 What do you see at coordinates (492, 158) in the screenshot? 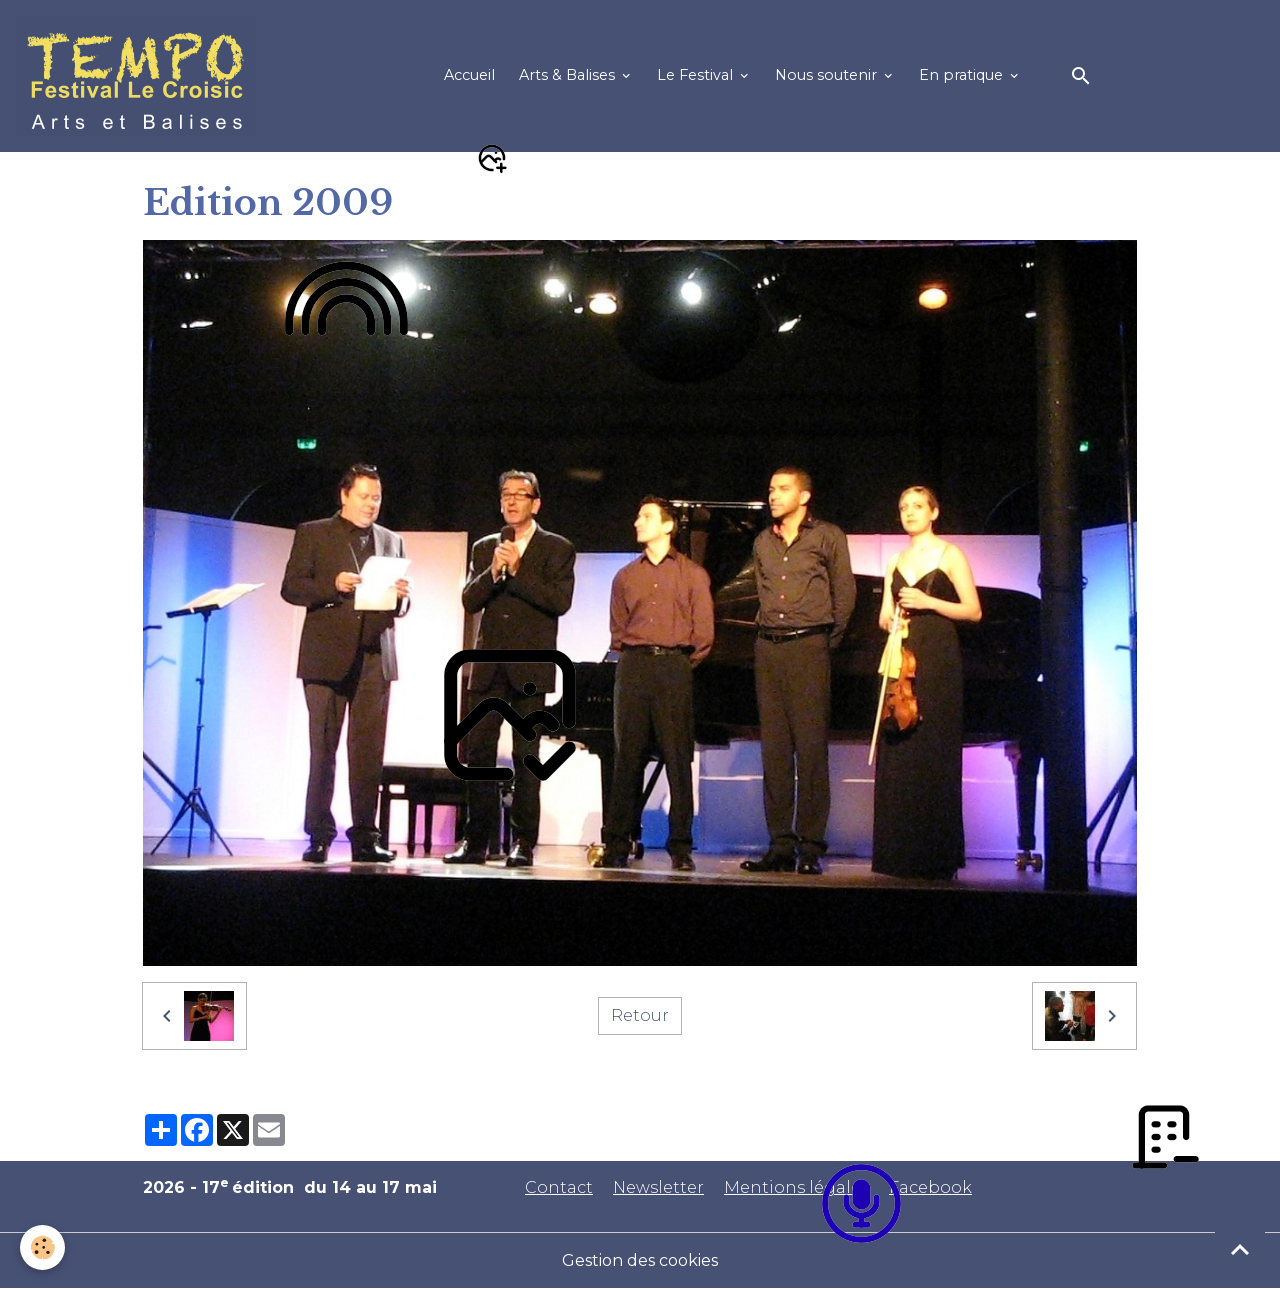
I see `add a new photo to your collection` at bounding box center [492, 158].